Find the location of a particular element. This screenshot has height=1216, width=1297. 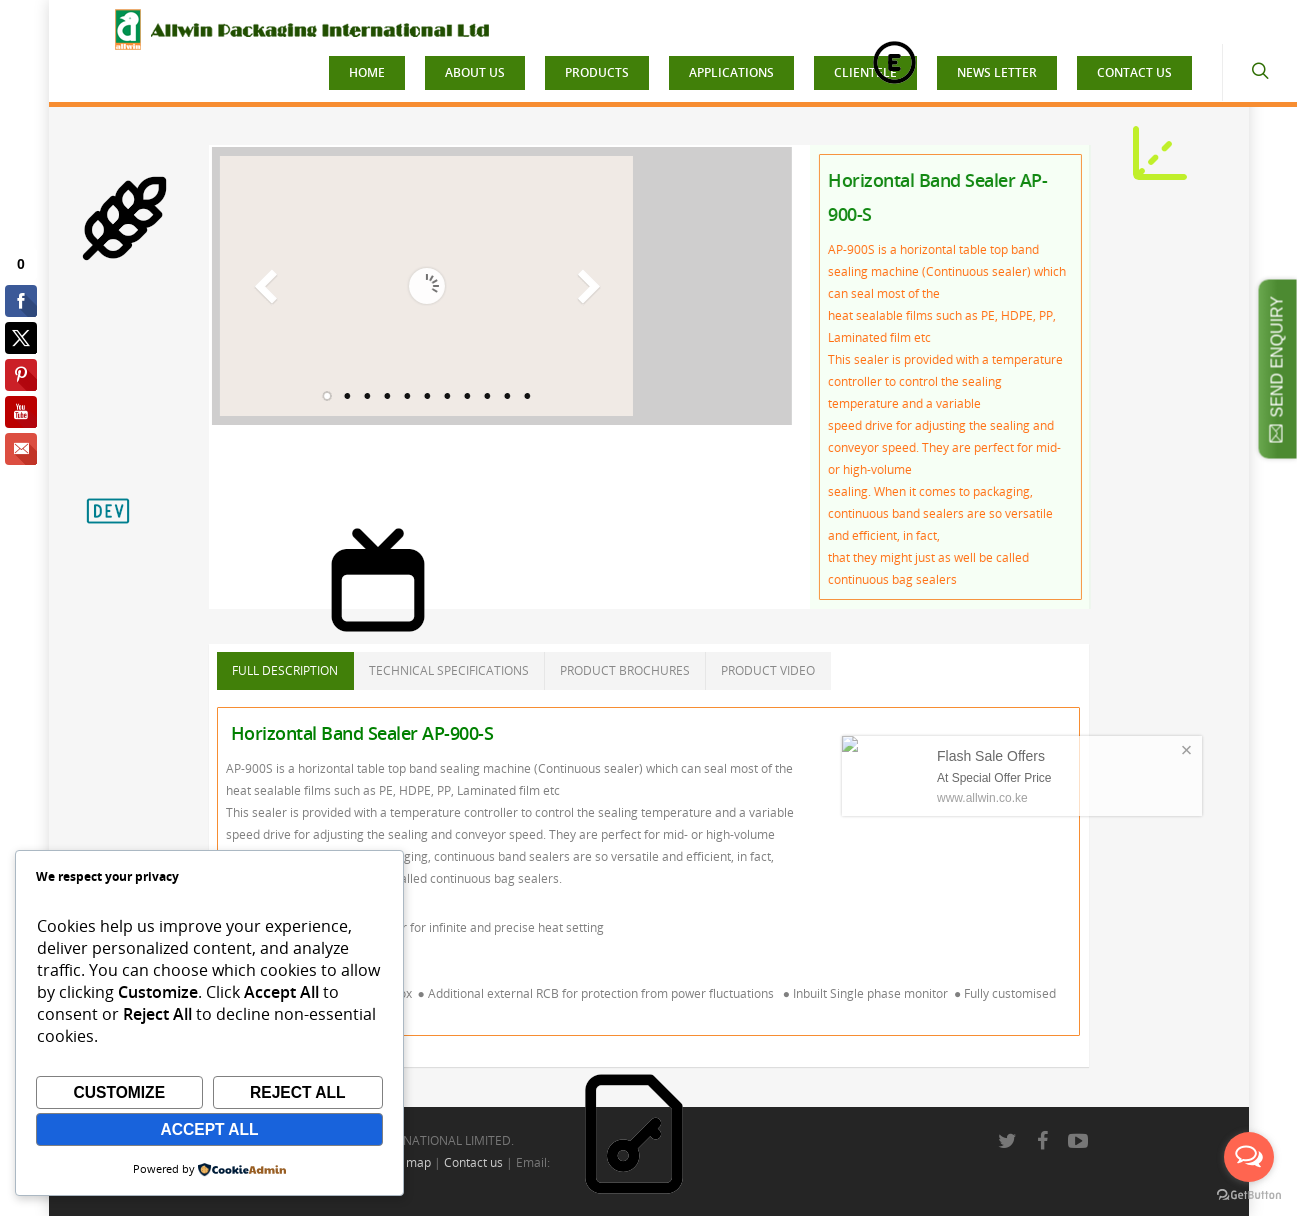

indicates grain or wheat-based ingredients is located at coordinates (124, 218).